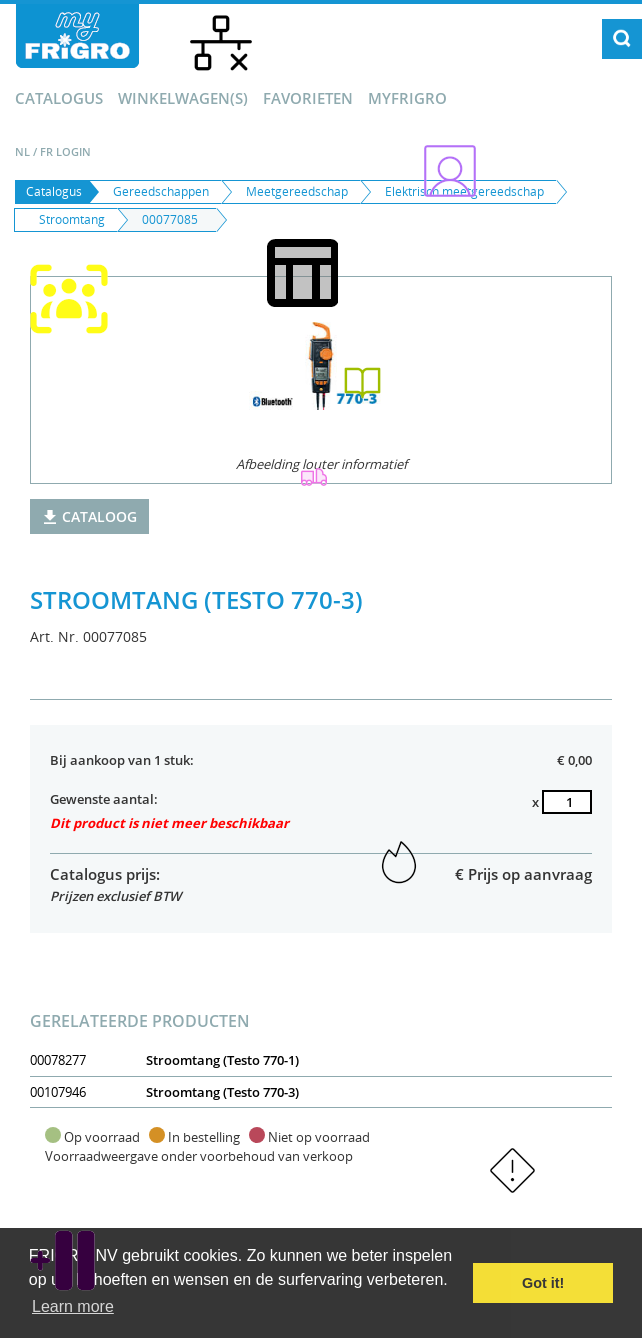 Image resolution: width=642 pixels, height=1338 pixels. What do you see at coordinates (69, 299) in the screenshot?
I see `scan or detect people in frame` at bounding box center [69, 299].